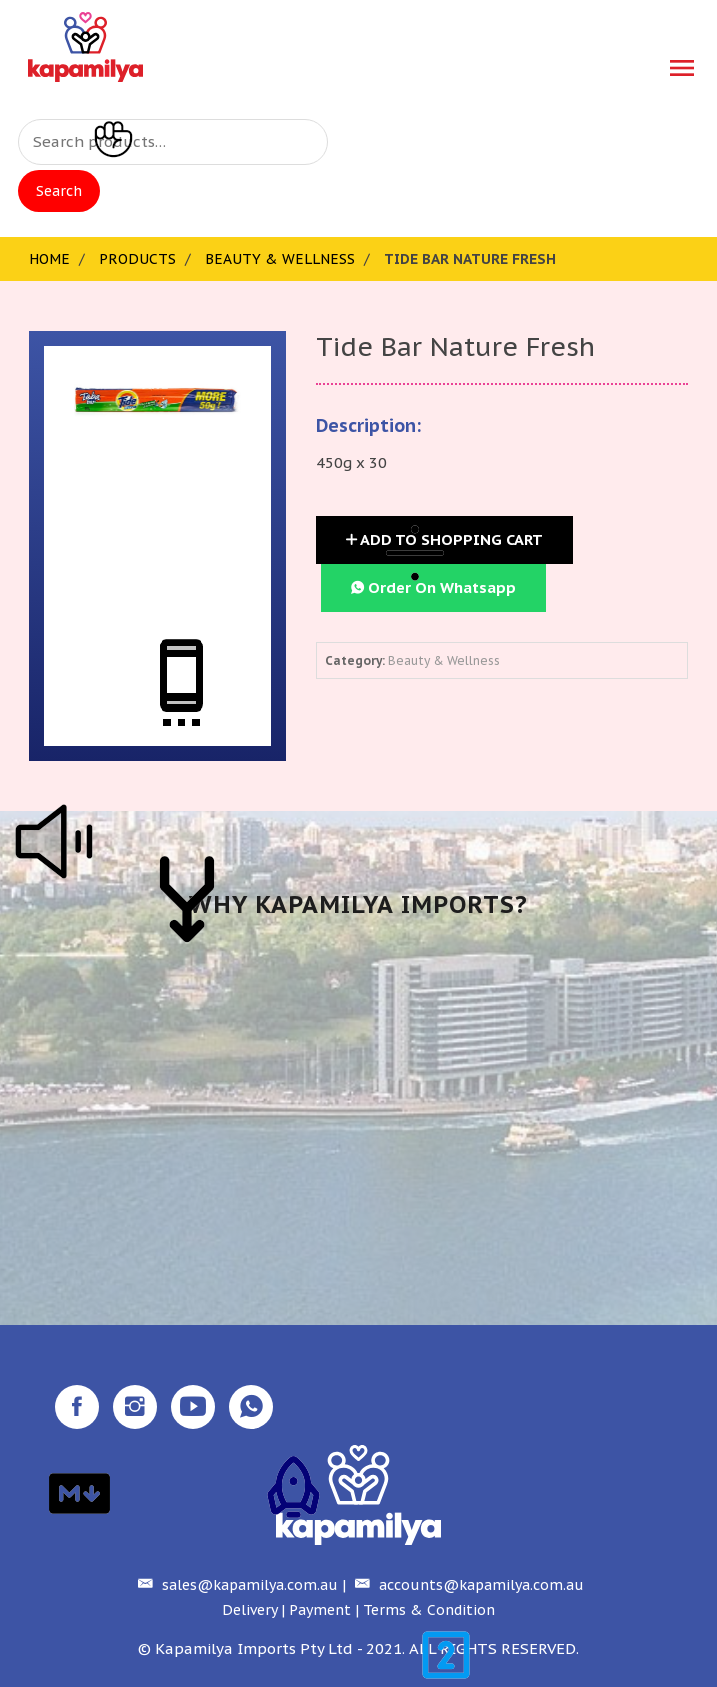 The height and width of the screenshot is (1687, 717). Describe the element at coordinates (293, 1488) in the screenshot. I see `launch or deploy an application` at that location.